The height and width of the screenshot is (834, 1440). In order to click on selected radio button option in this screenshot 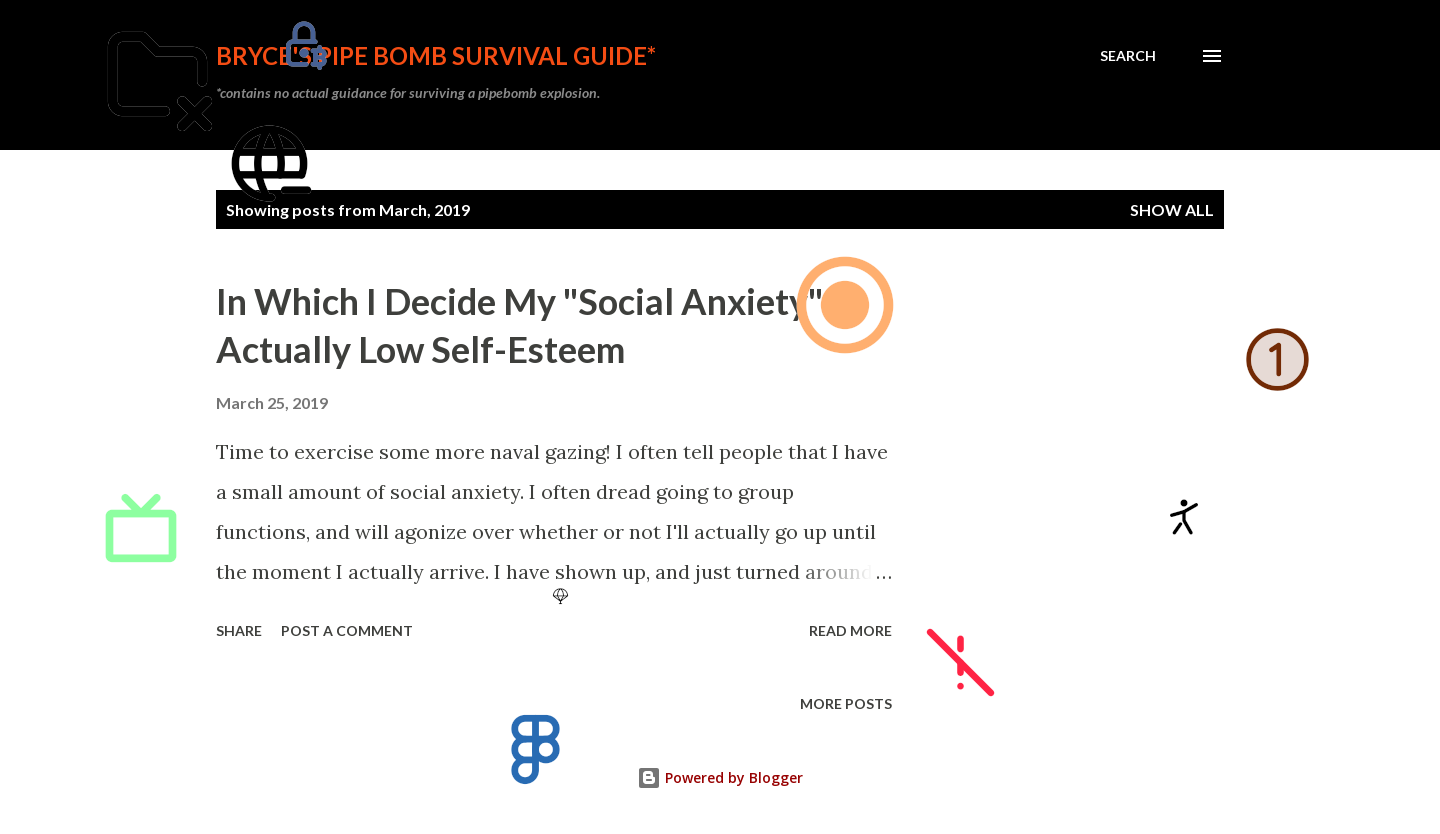, I will do `click(845, 305)`.